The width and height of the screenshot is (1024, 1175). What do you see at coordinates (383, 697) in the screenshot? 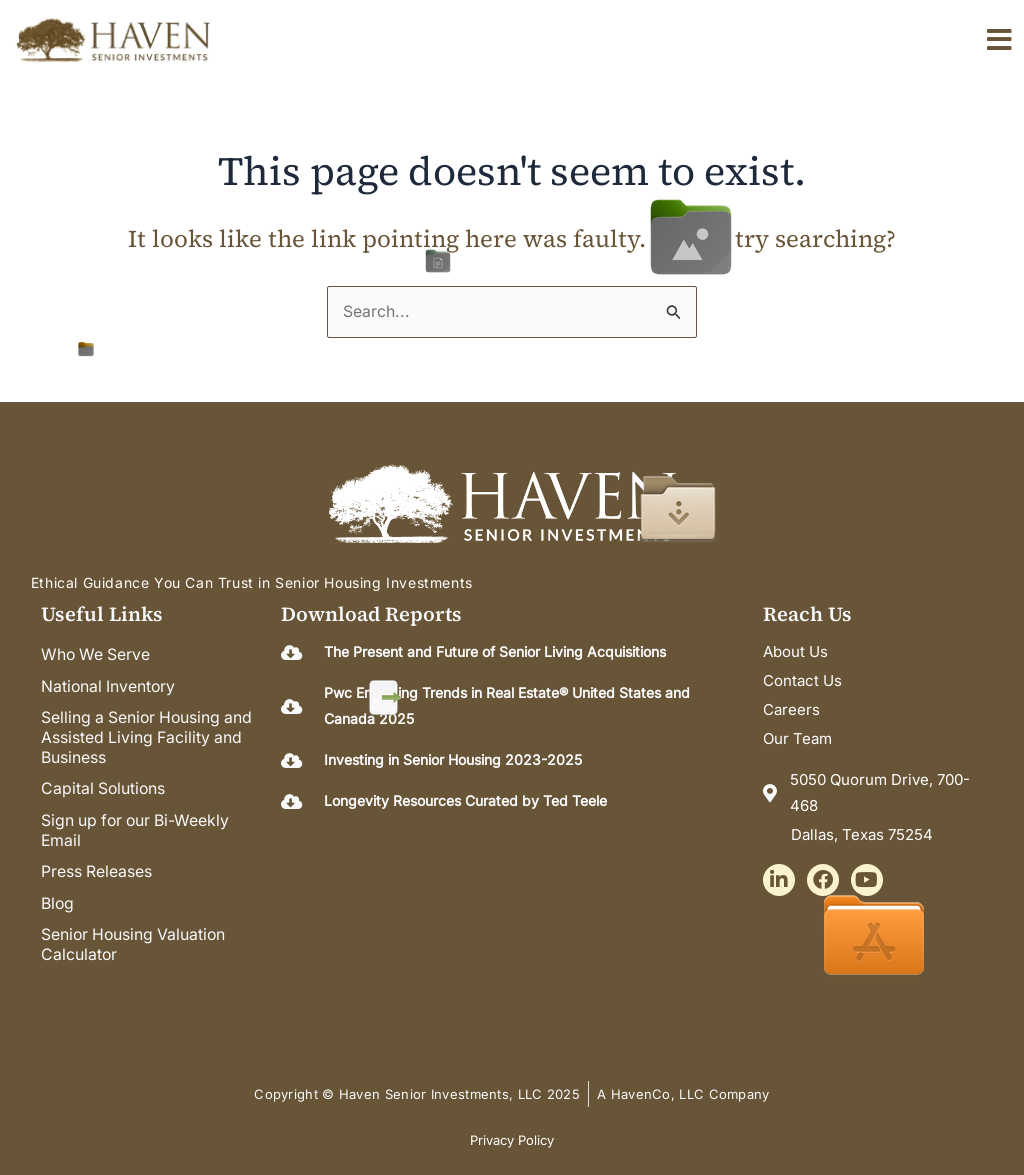
I see `export document to another location` at bounding box center [383, 697].